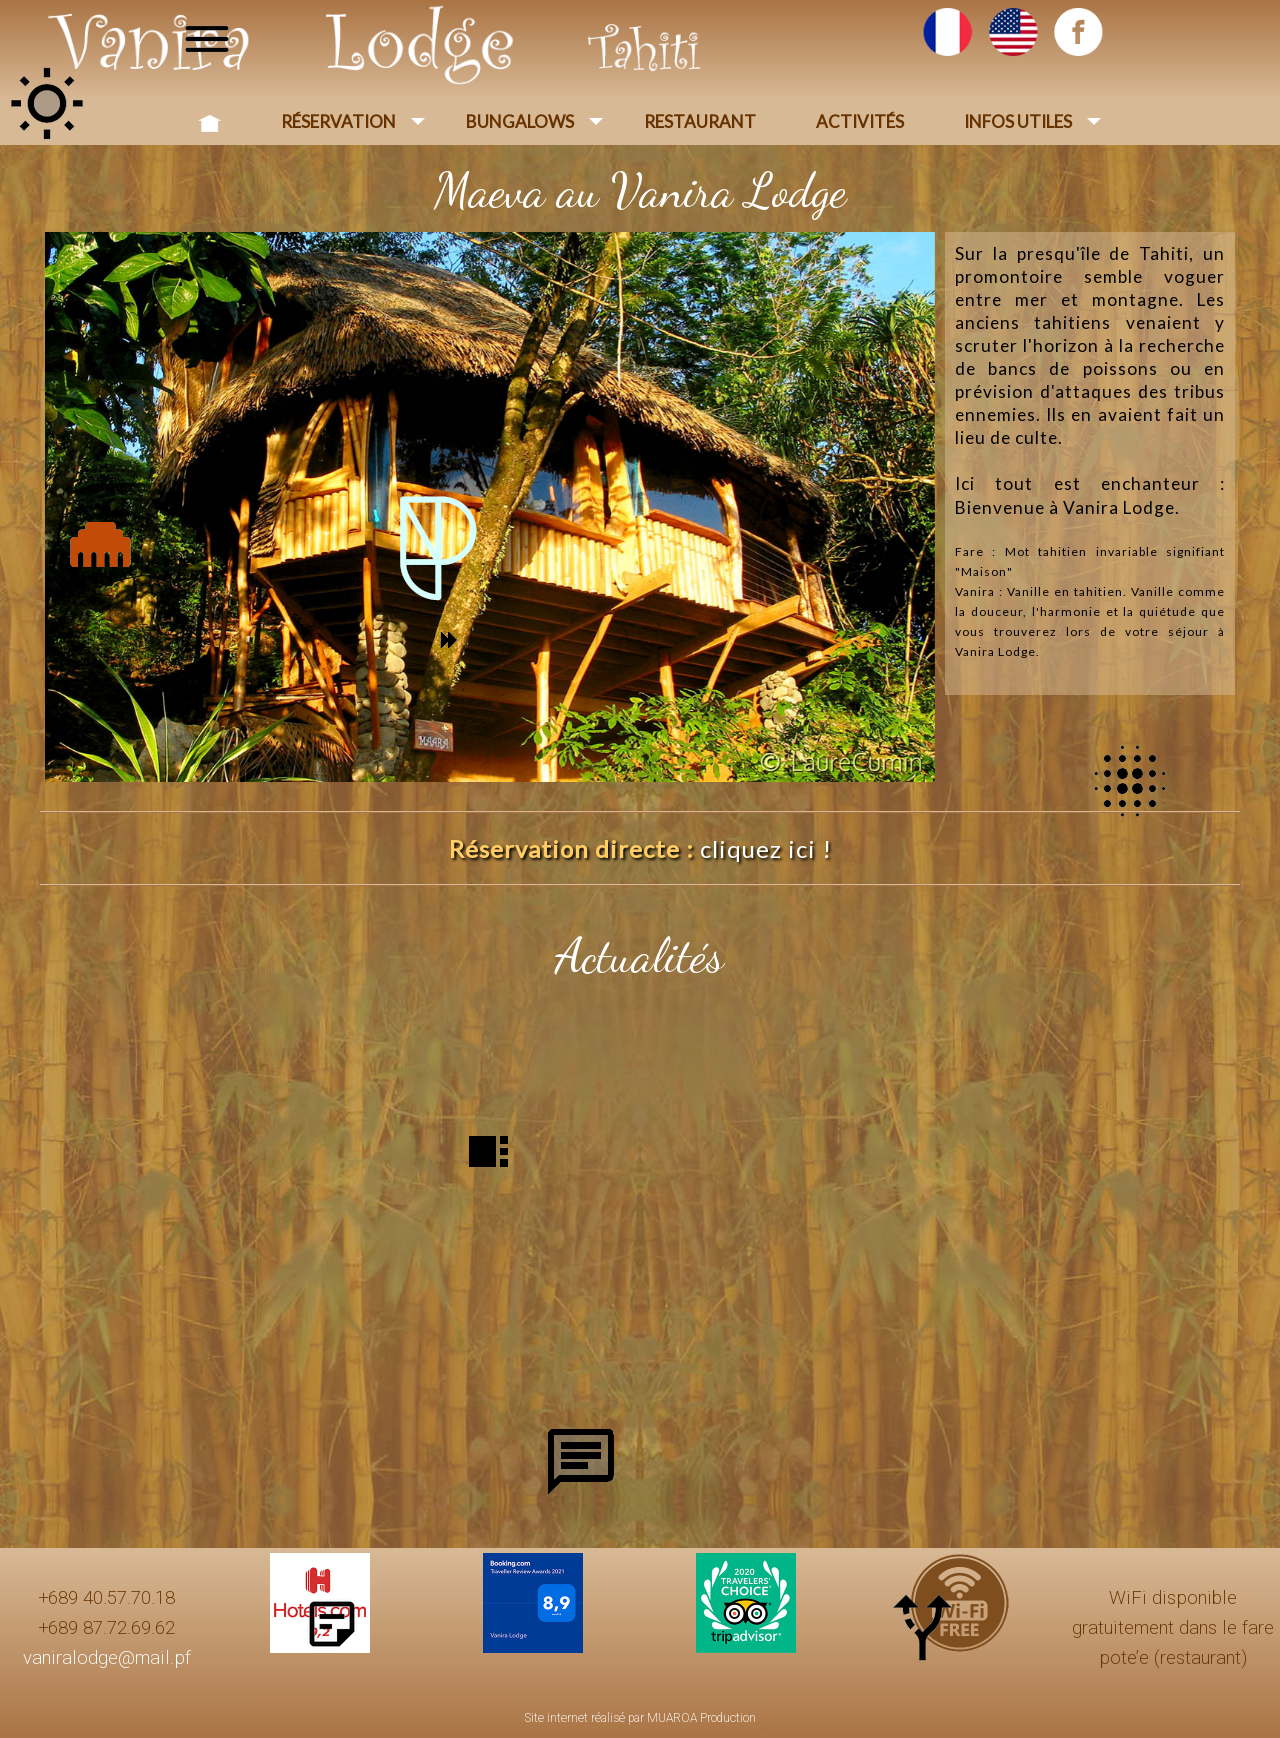 The image size is (1280, 1738). I want to click on phosphor icons logo, so click(430, 542).